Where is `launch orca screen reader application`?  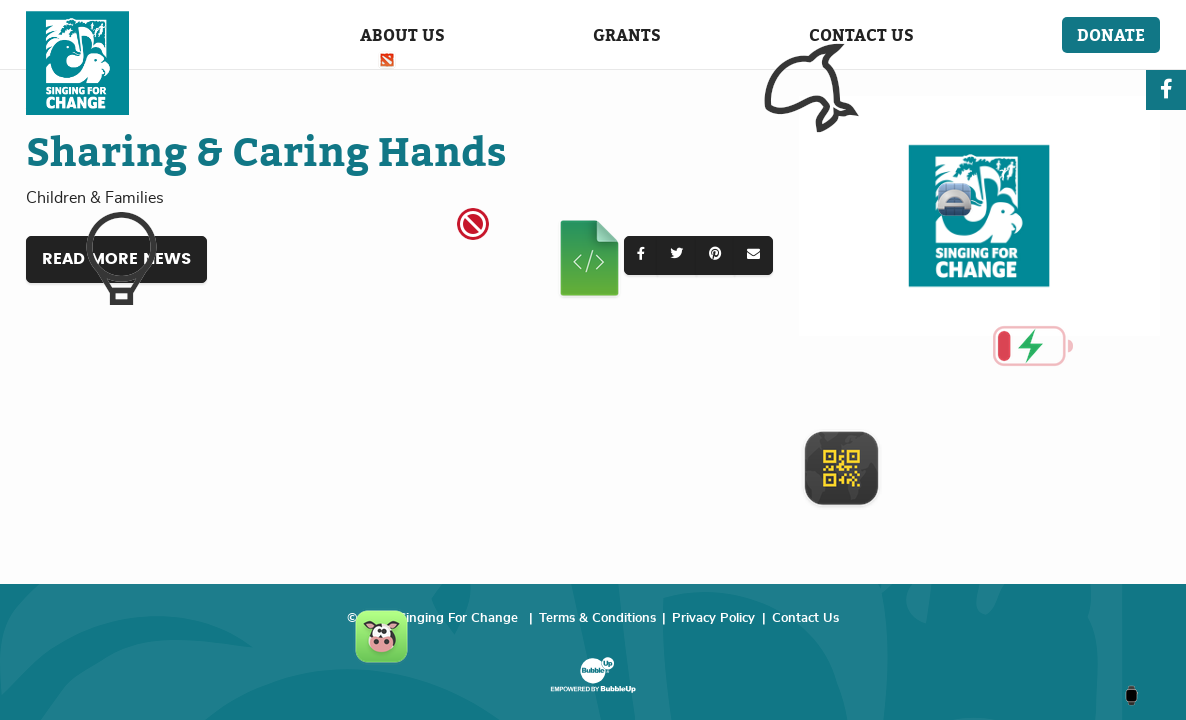
launch orca screen reader application is located at coordinates (810, 88).